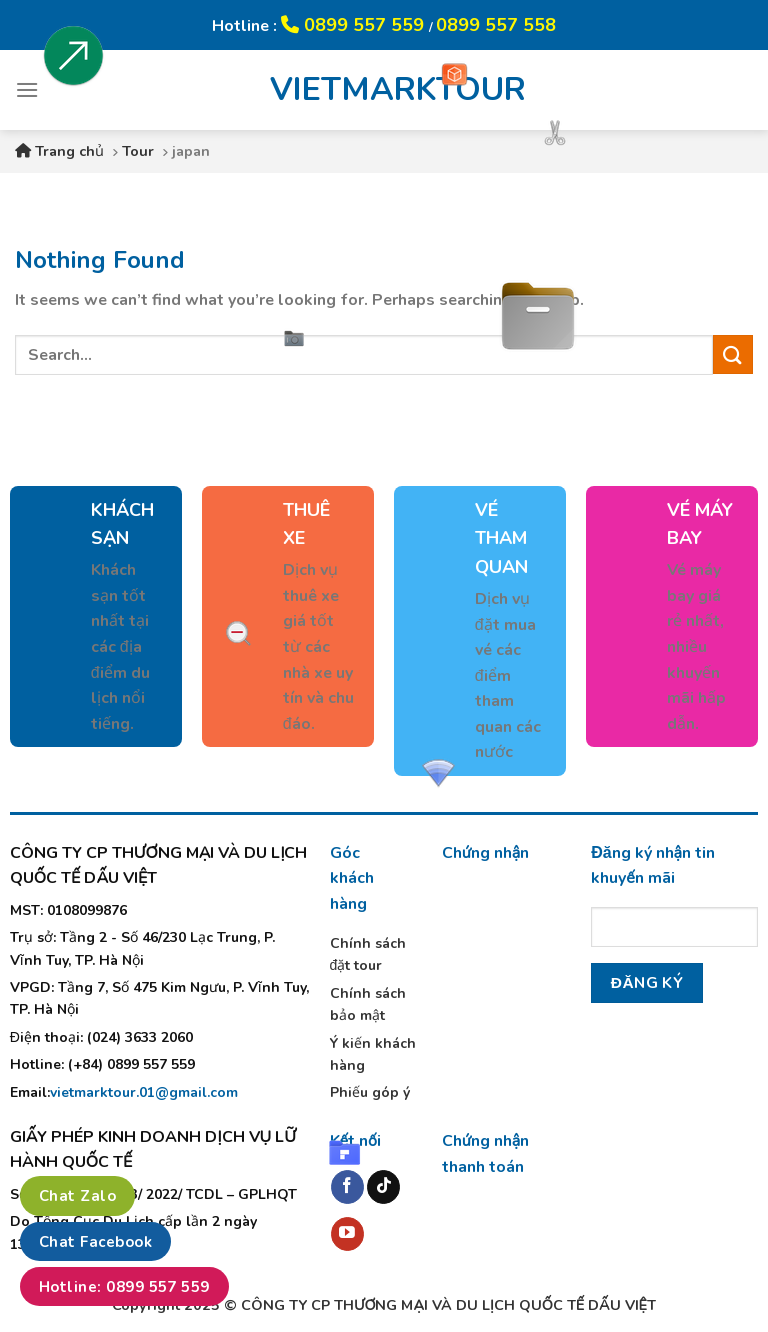  Describe the element at coordinates (294, 339) in the screenshot. I see `access secured or locked files` at that location.